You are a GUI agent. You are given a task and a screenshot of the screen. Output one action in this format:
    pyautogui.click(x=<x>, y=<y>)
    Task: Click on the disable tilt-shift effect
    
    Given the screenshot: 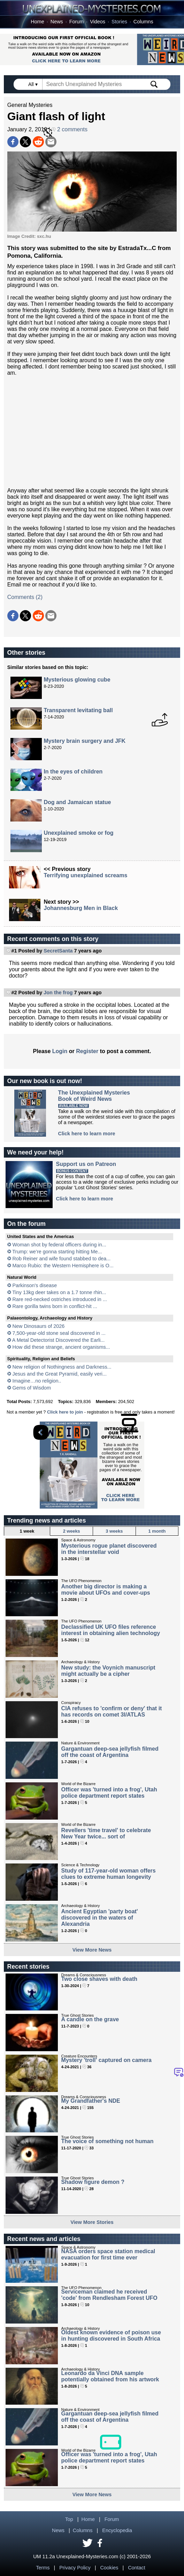 What is the action you would take?
    pyautogui.click(x=48, y=132)
    